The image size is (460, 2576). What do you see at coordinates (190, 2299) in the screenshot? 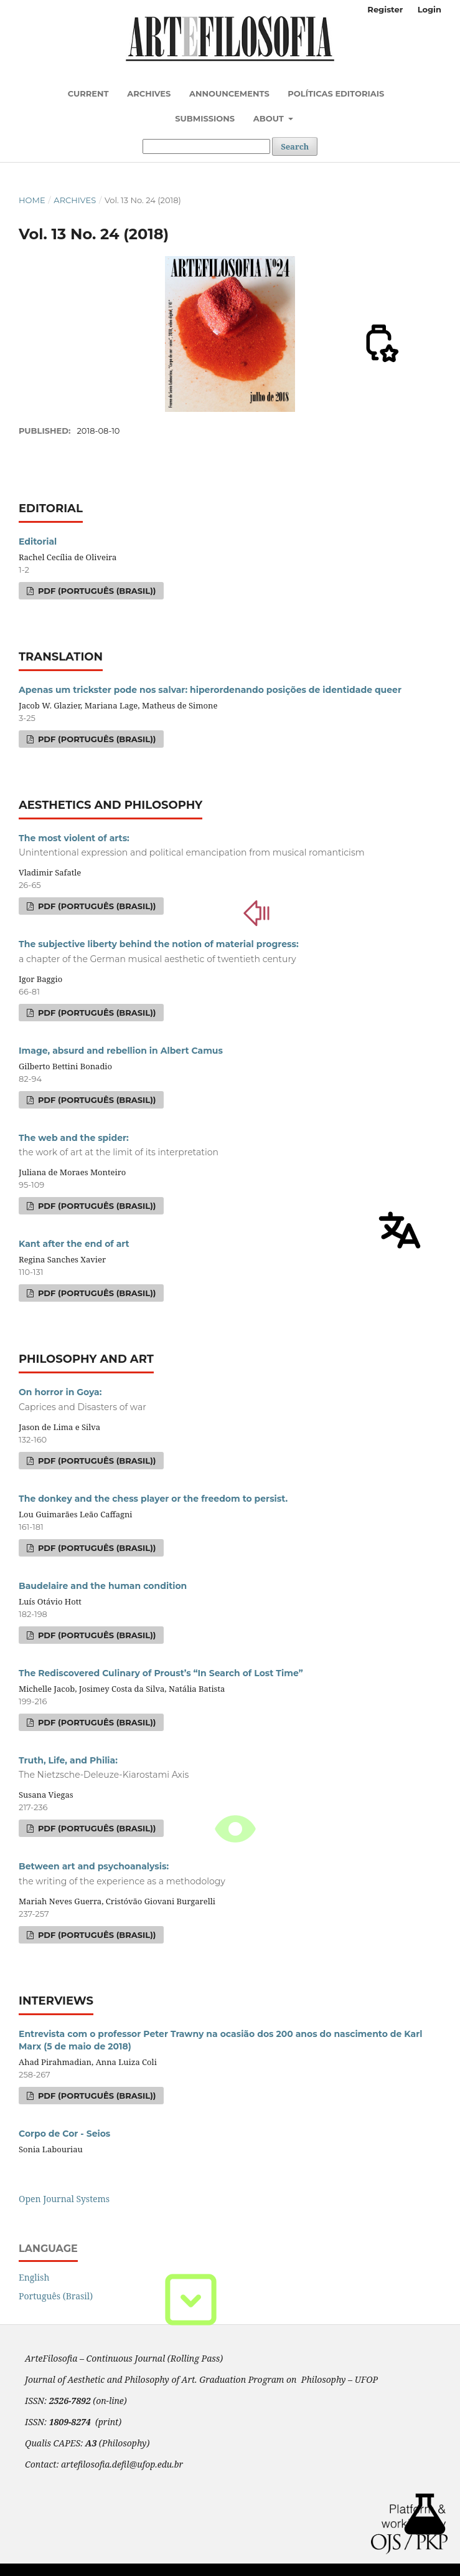
I see `open a dropdown menu` at bounding box center [190, 2299].